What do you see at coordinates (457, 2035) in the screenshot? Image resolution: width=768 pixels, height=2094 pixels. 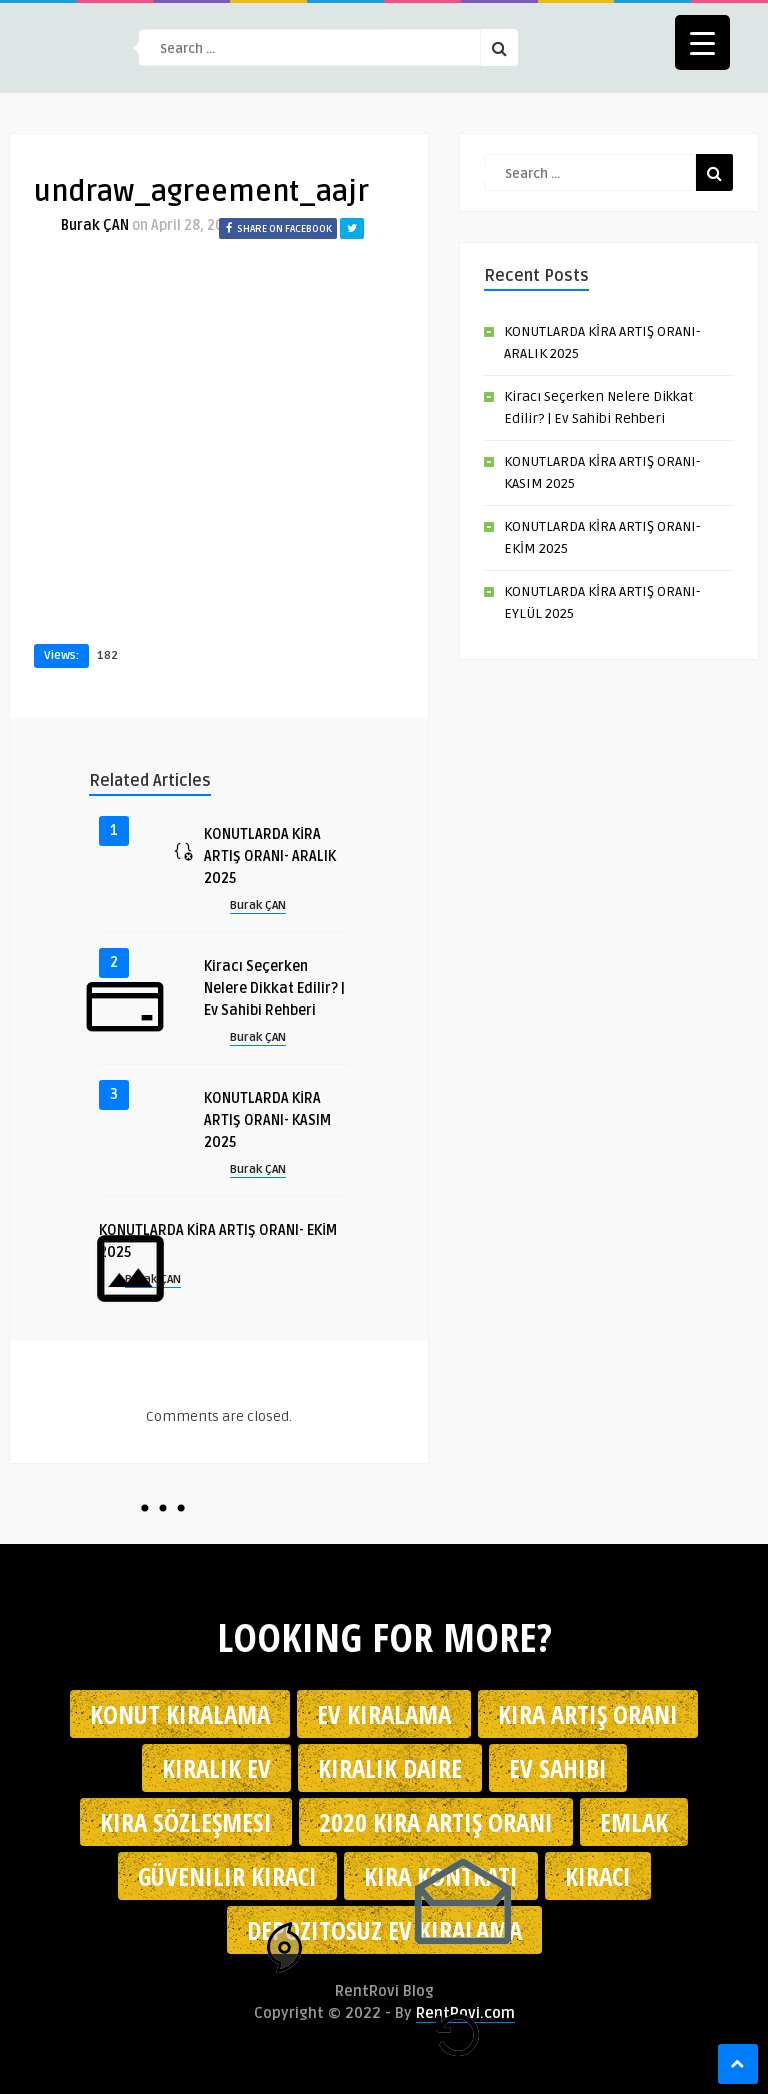 I see `restart the debugging session` at bounding box center [457, 2035].